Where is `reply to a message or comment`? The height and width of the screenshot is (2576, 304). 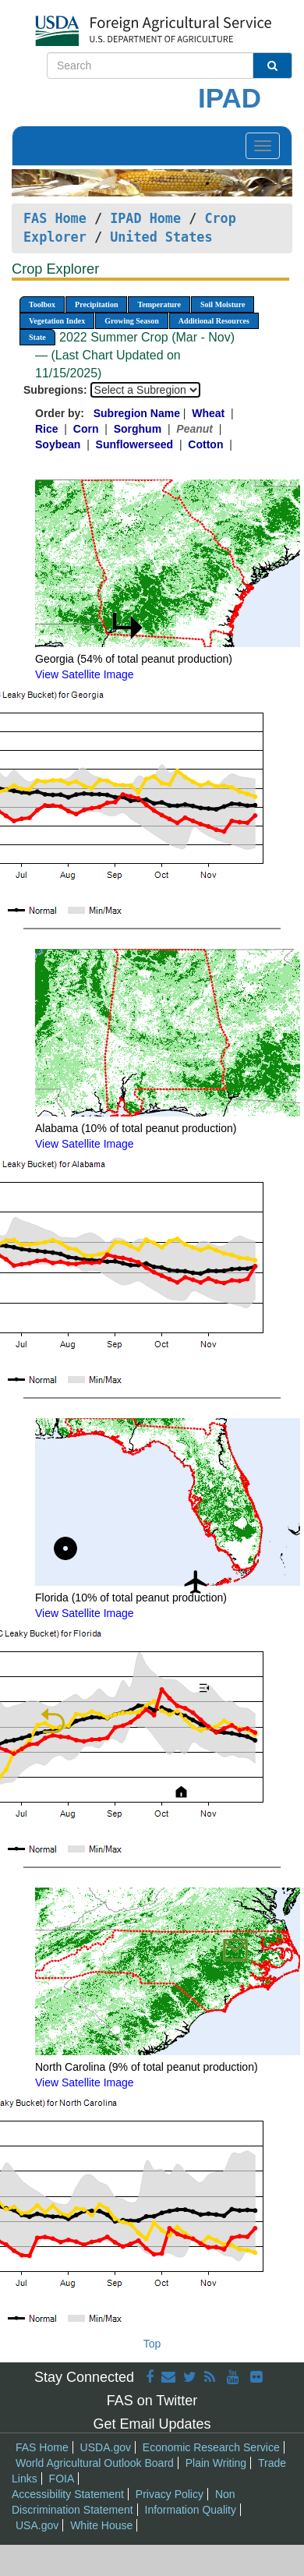
reply to a message or comment is located at coordinates (125, 625).